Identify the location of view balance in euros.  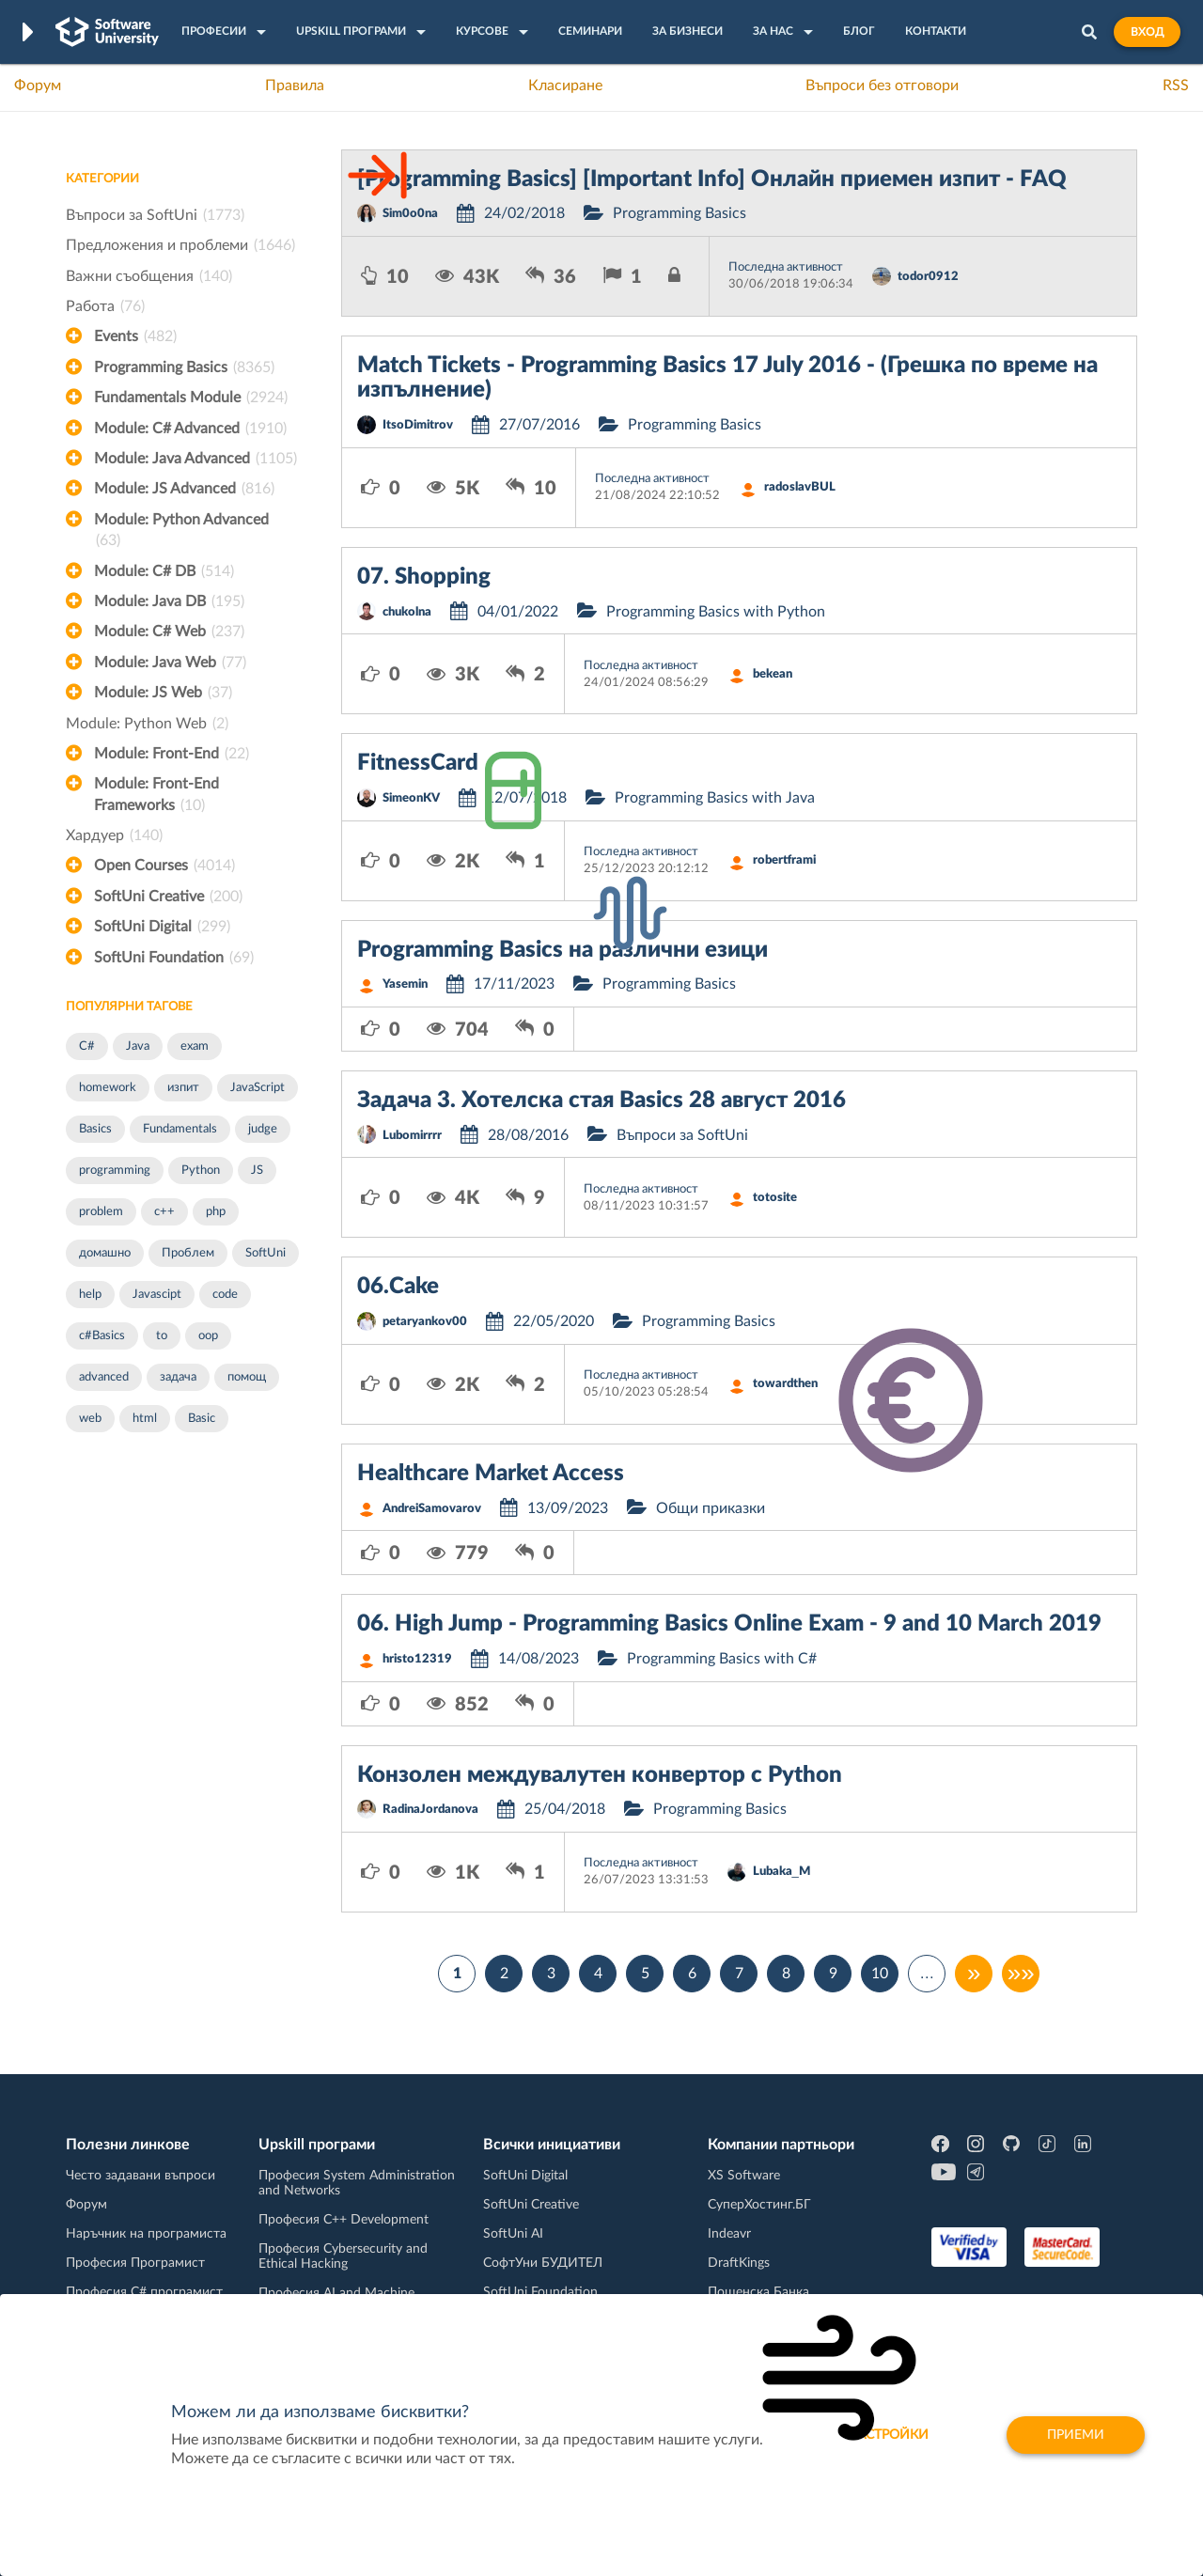
(911, 1400).